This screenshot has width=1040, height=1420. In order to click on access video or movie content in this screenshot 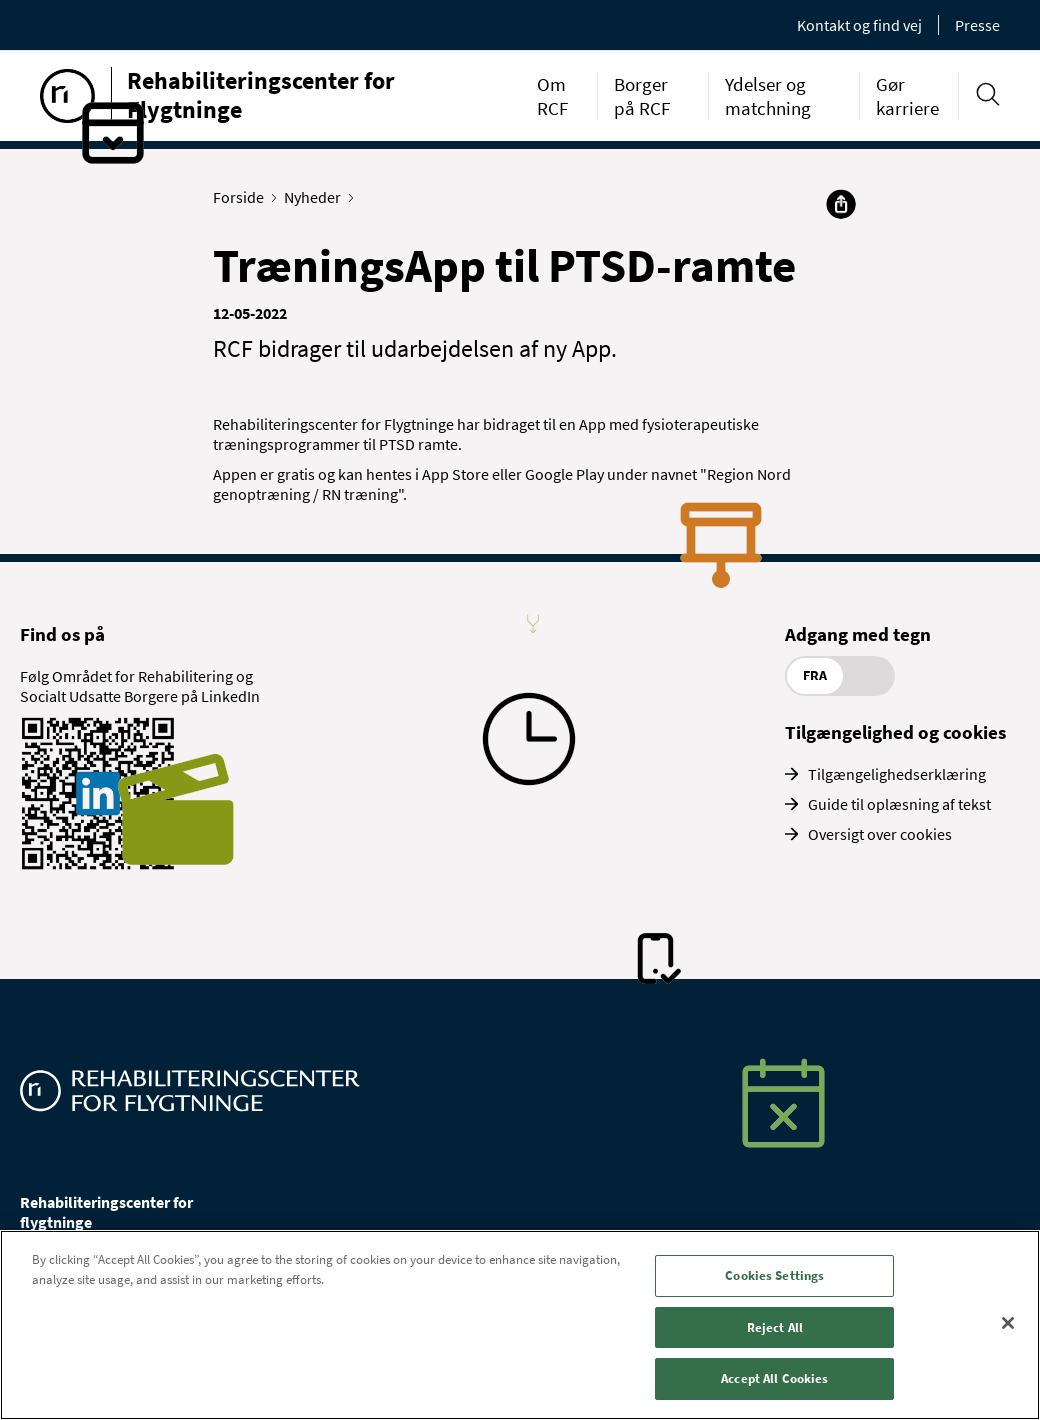, I will do `click(178, 814)`.